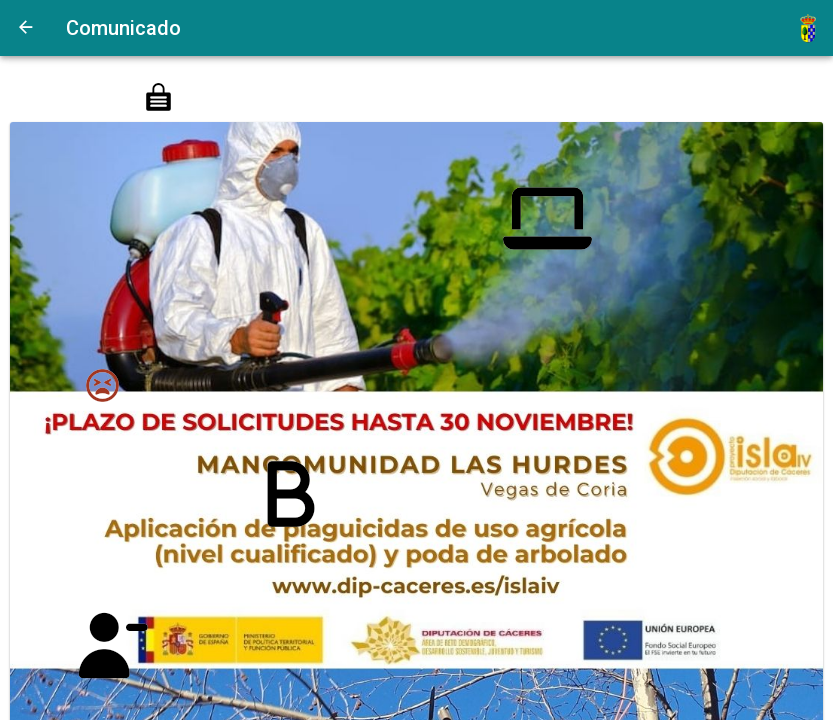  What do you see at coordinates (547, 218) in the screenshot?
I see `switch to desktop view` at bounding box center [547, 218].